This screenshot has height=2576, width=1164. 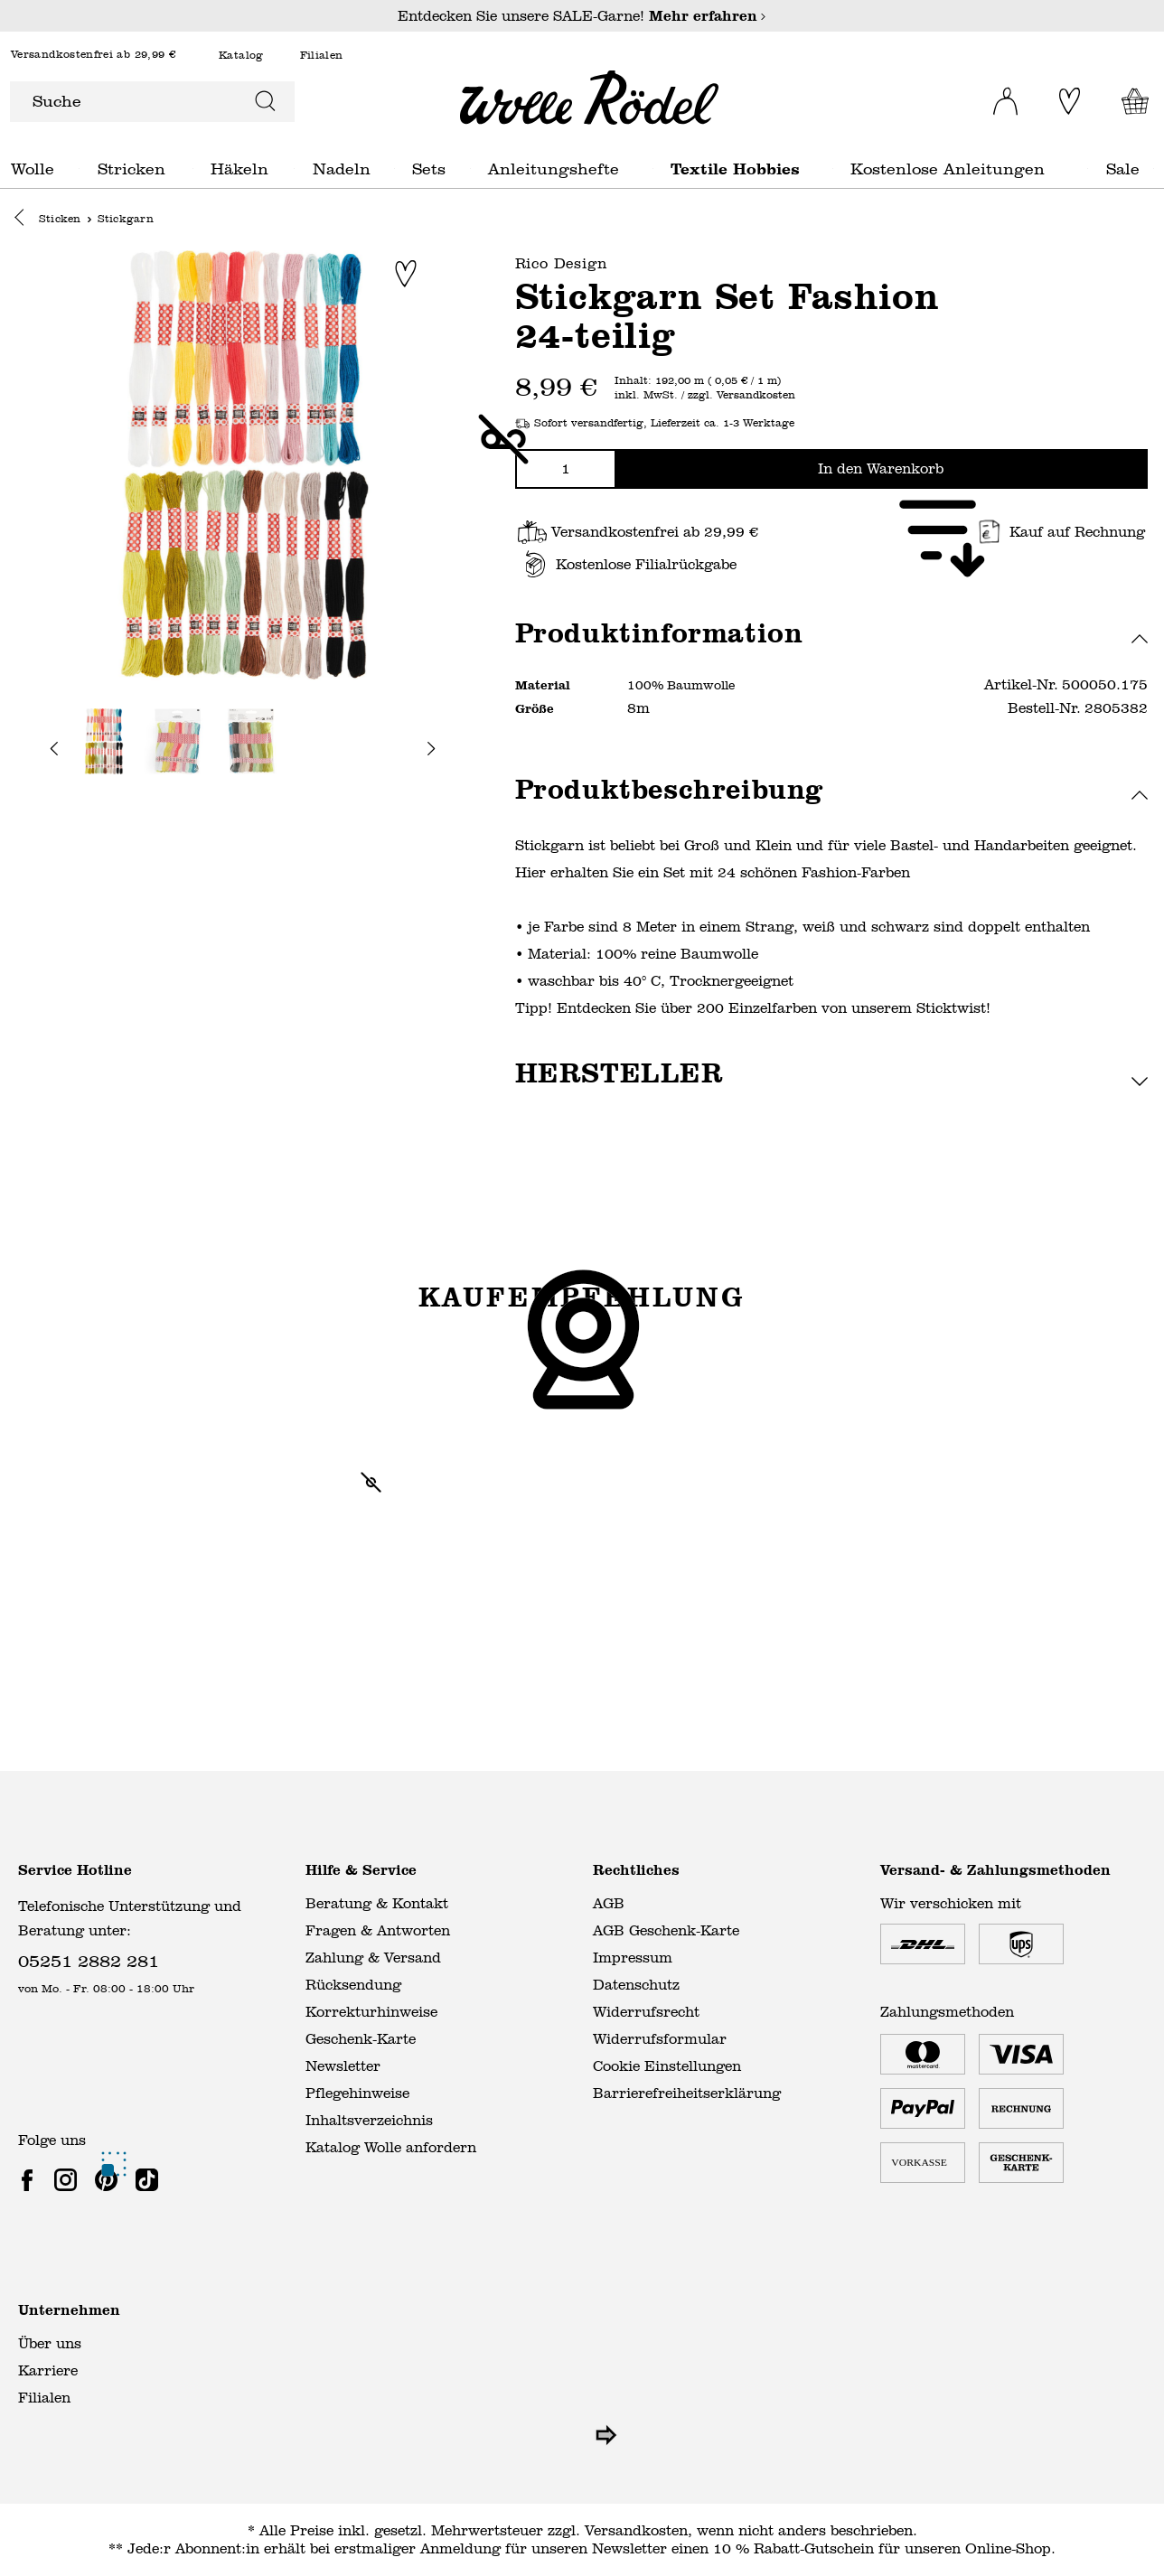 I want to click on align content to bottom-left corner, so click(x=114, y=2164).